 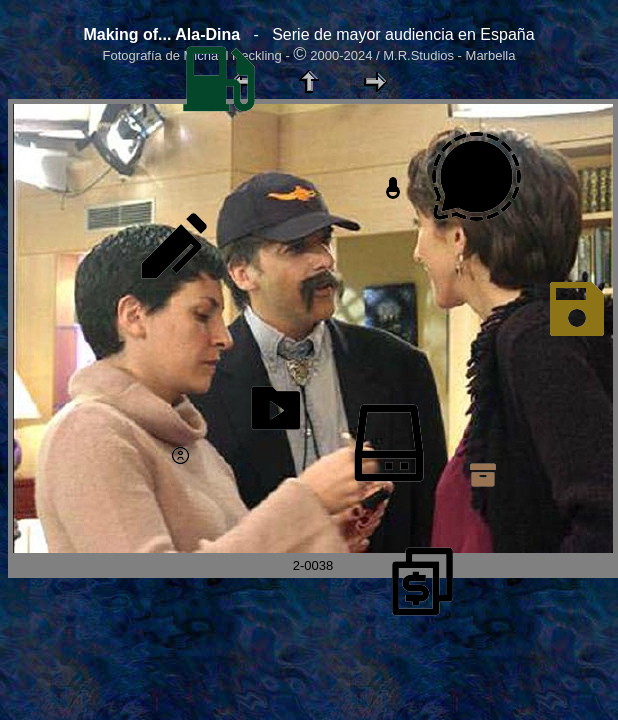 I want to click on archive this item, so click(x=483, y=475).